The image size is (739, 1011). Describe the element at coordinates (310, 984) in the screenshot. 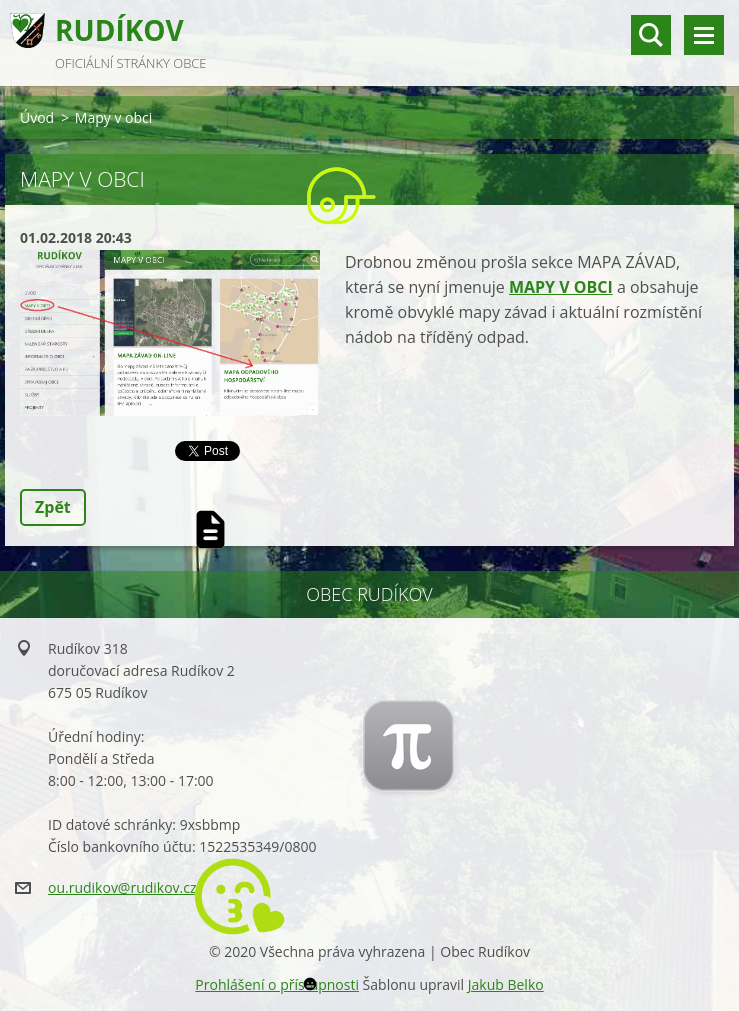

I see `indicates an awkward or uncomfortable status` at that location.